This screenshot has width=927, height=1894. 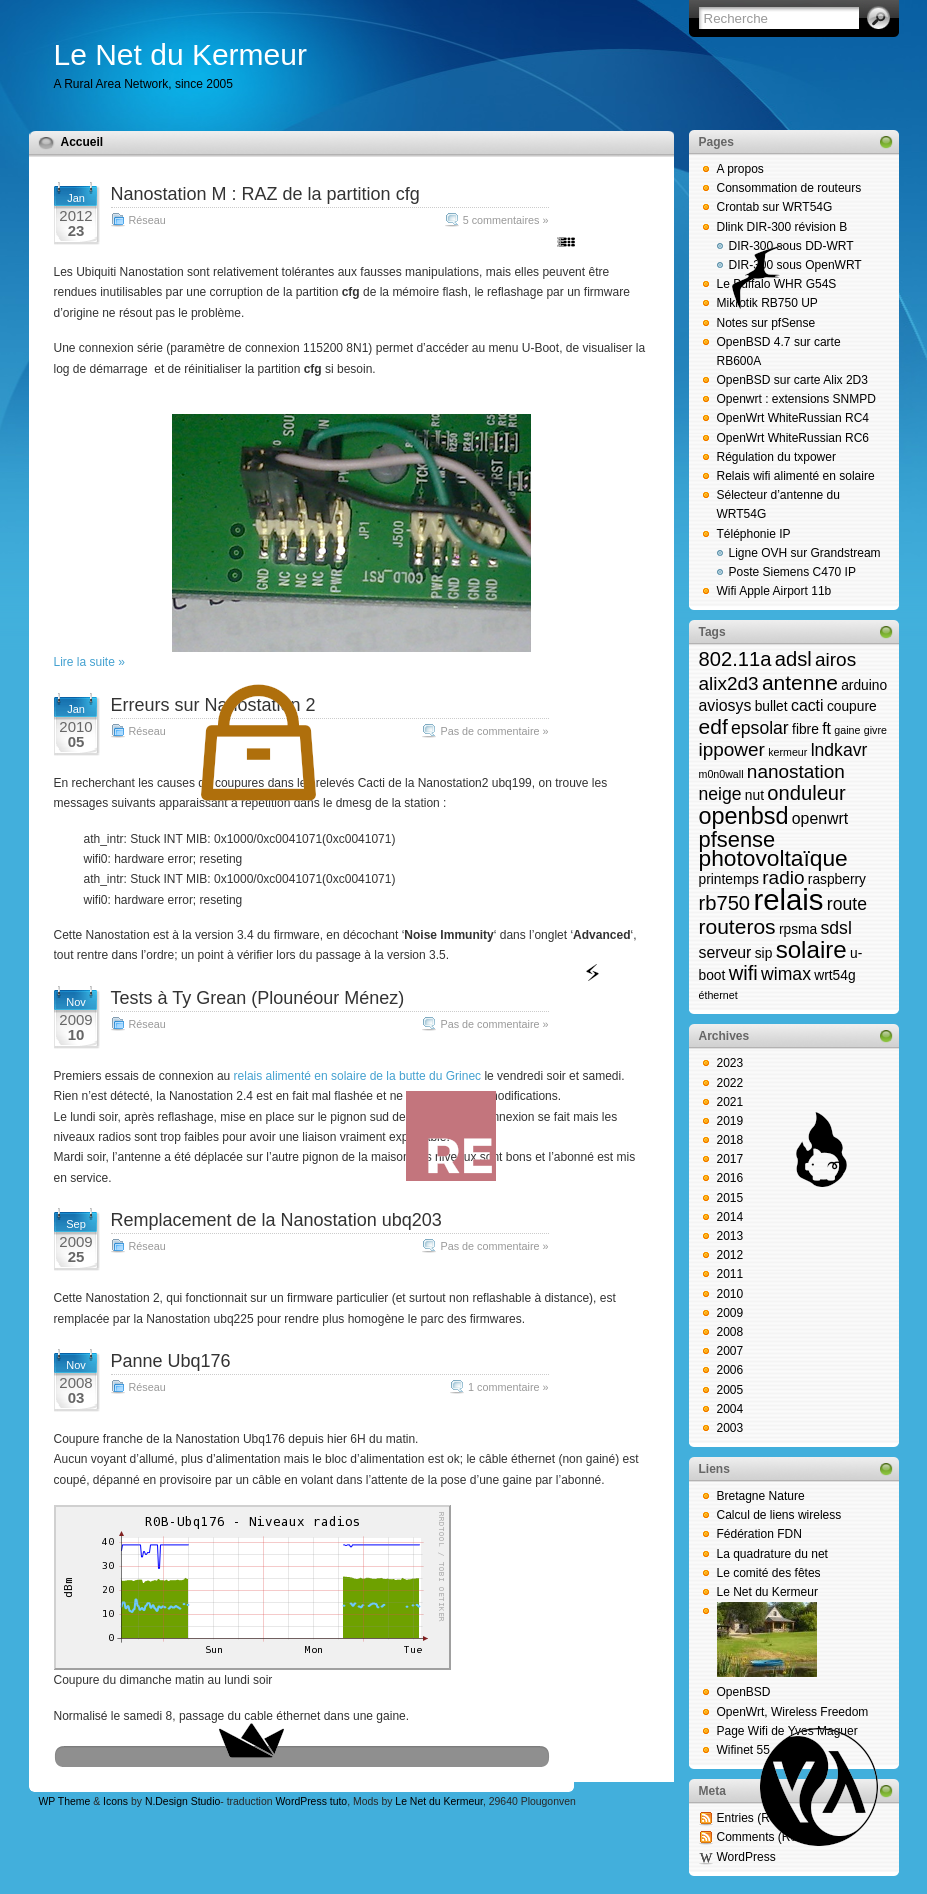 What do you see at coordinates (592, 972) in the screenshot?
I see `slint framework logo` at bounding box center [592, 972].